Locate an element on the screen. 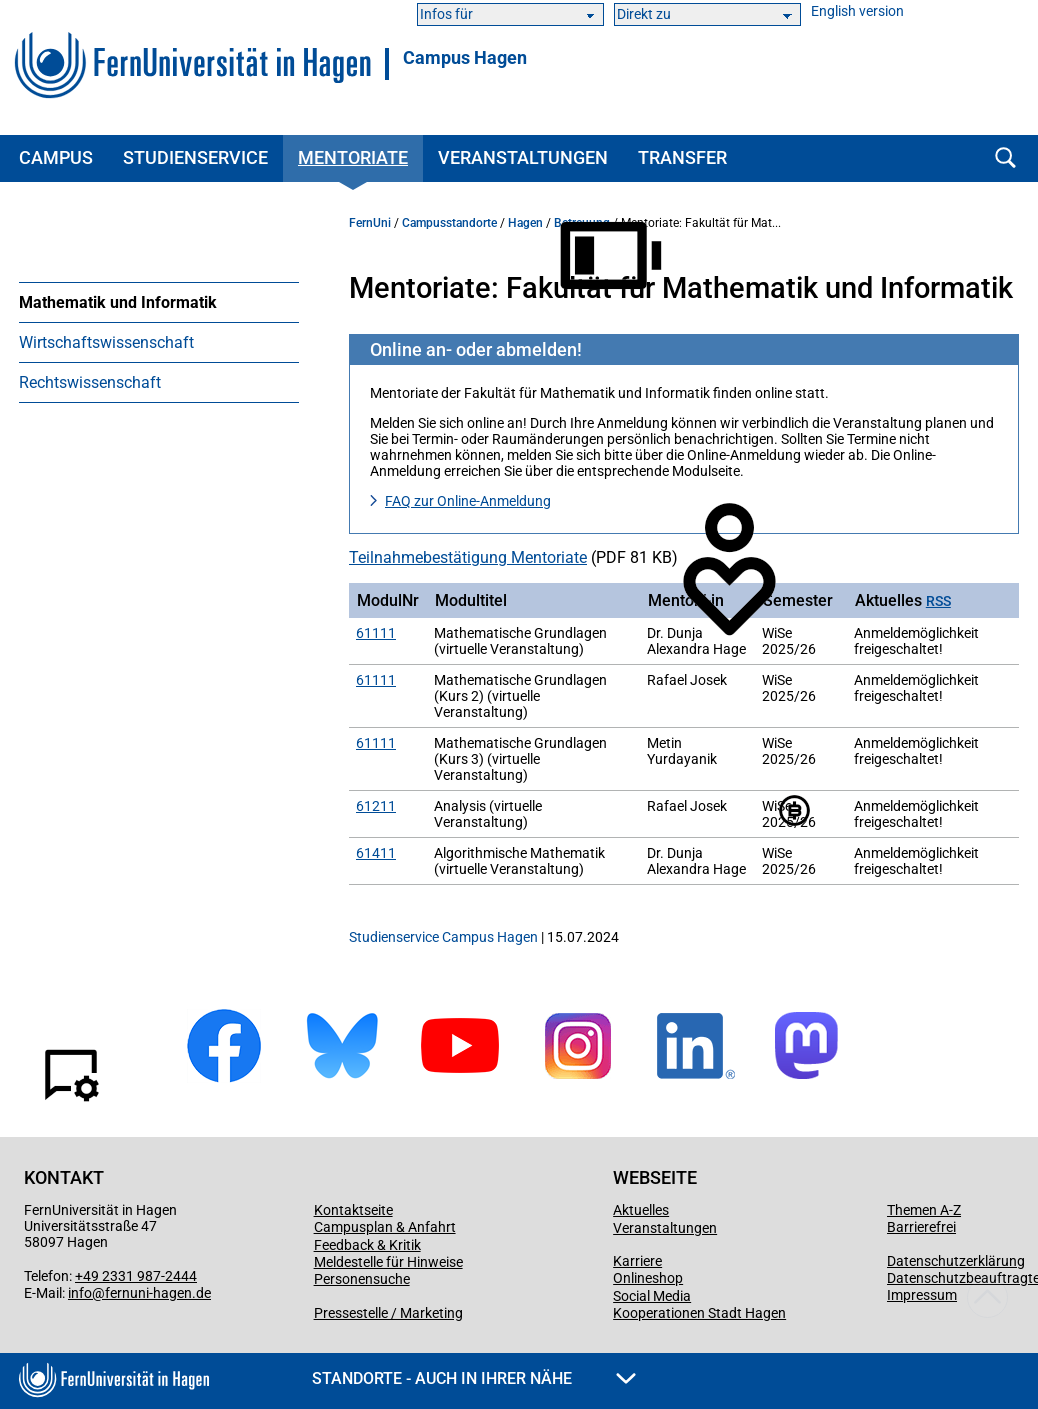 The height and width of the screenshot is (1409, 1038). indicates low battery status is located at coordinates (608, 255).